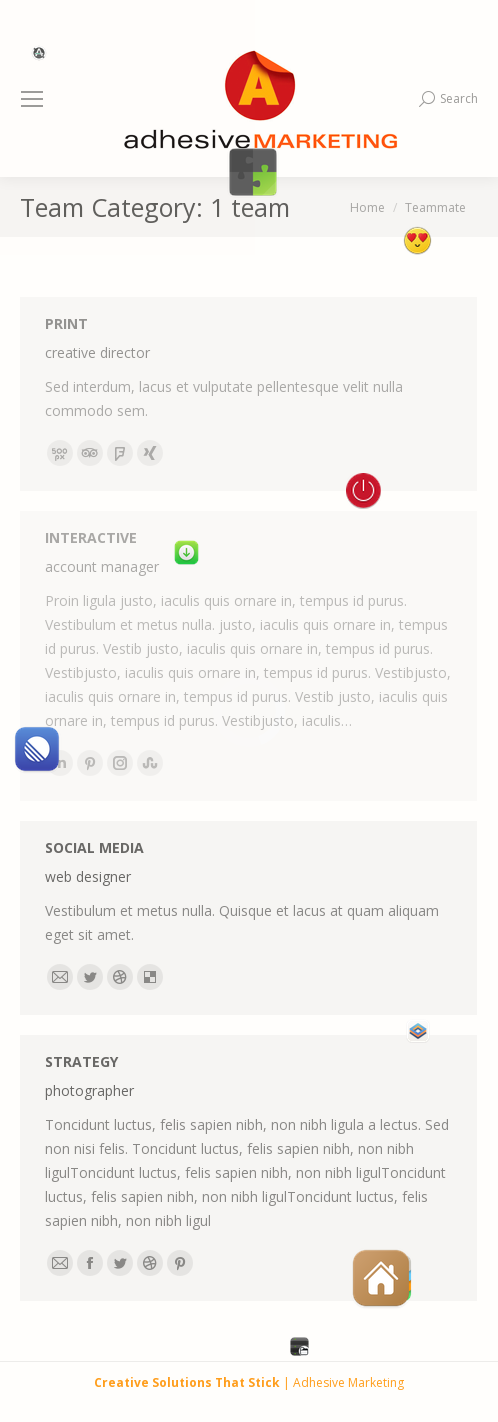  What do you see at coordinates (253, 172) in the screenshot?
I see `open gnome shell extensions manager` at bounding box center [253, 172].